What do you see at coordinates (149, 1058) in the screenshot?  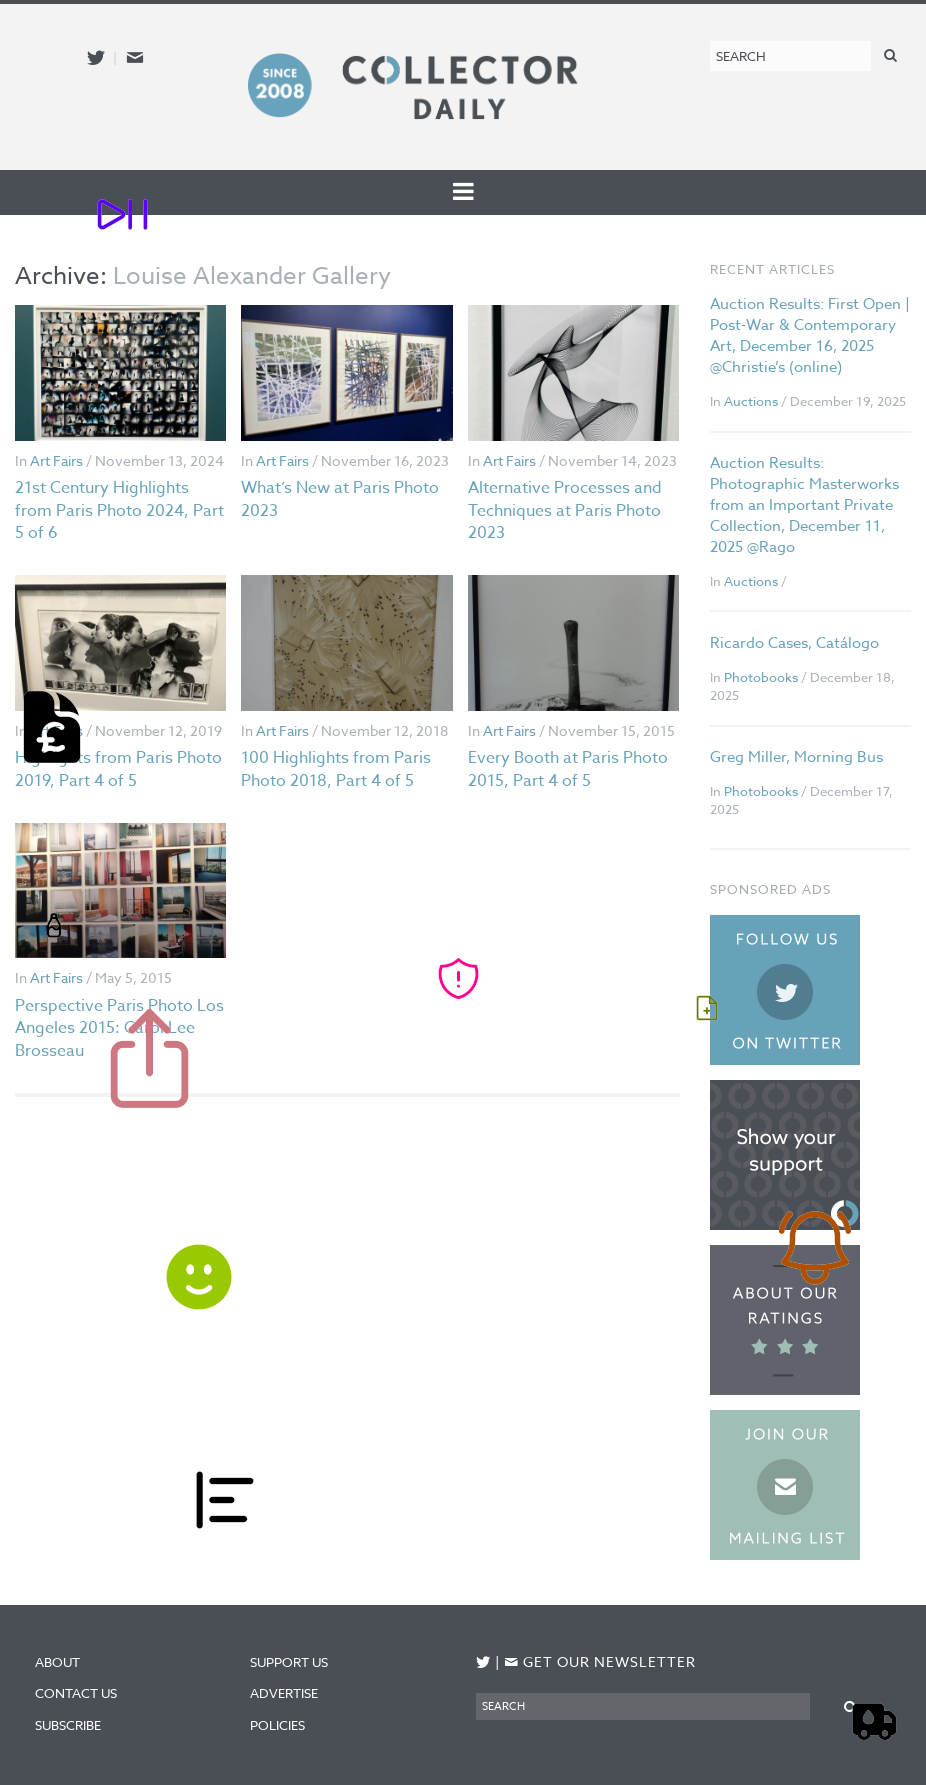 I see `share this content with others` at bounding box center [149, 1058].